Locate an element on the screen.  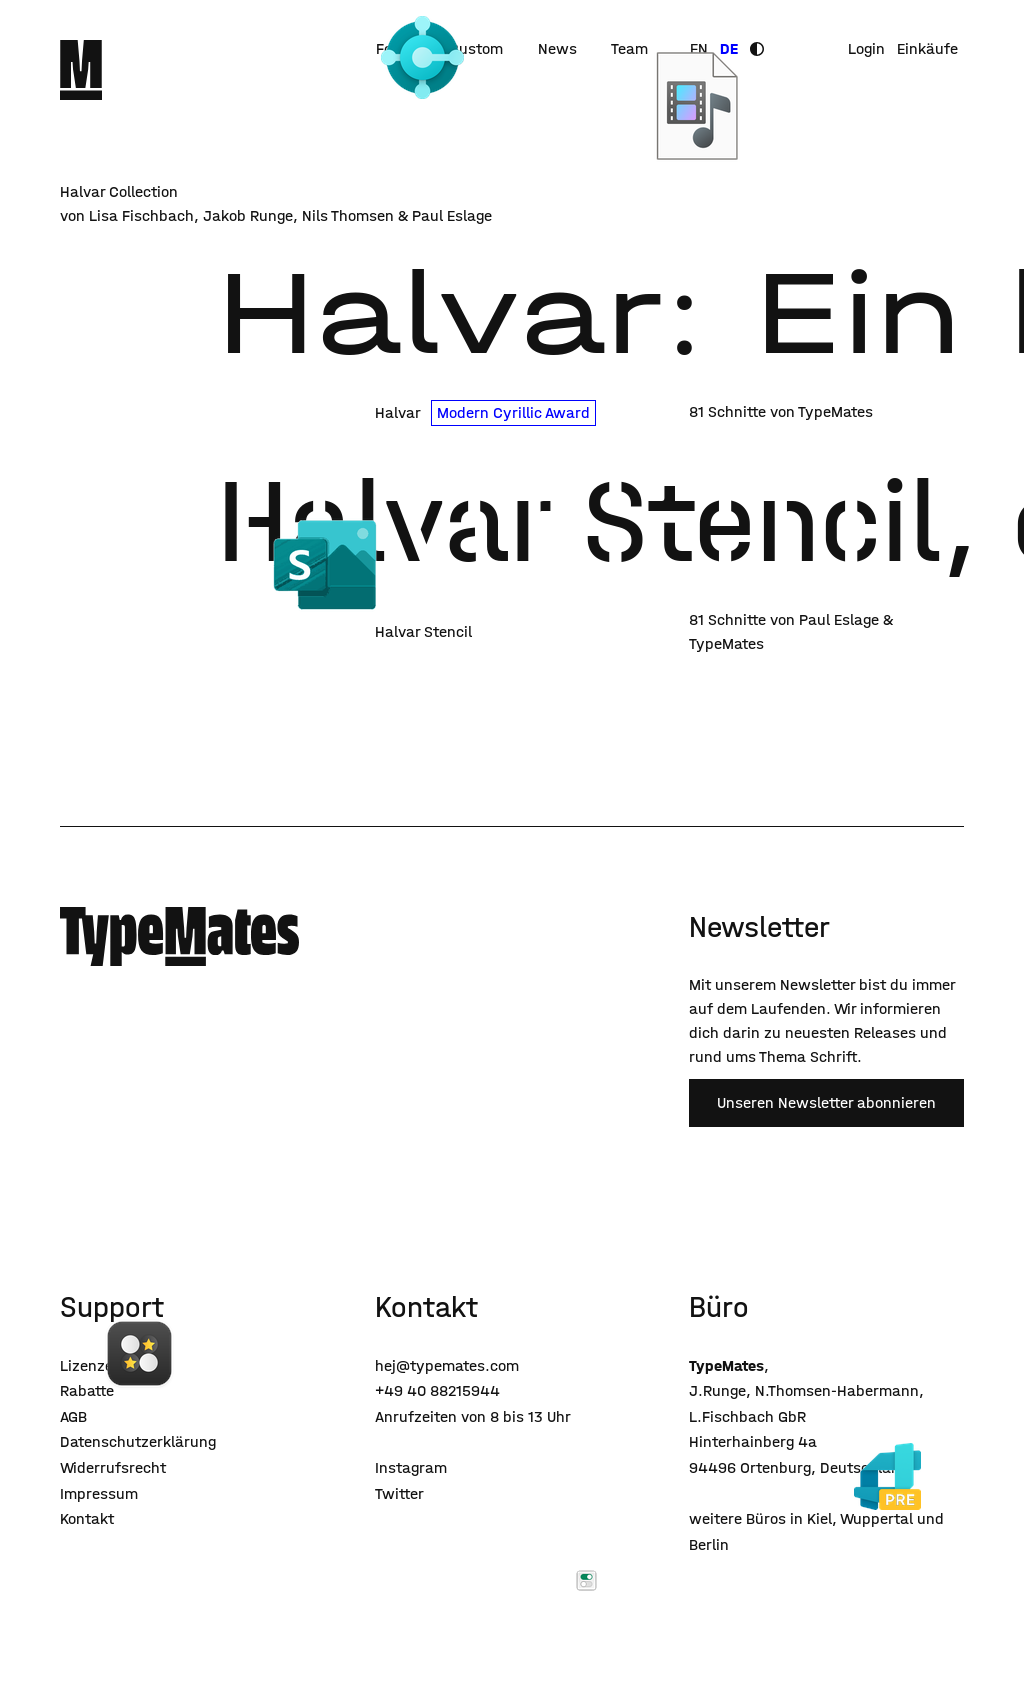
launch iagno reversi board game is located at coordinates (139, 1353).